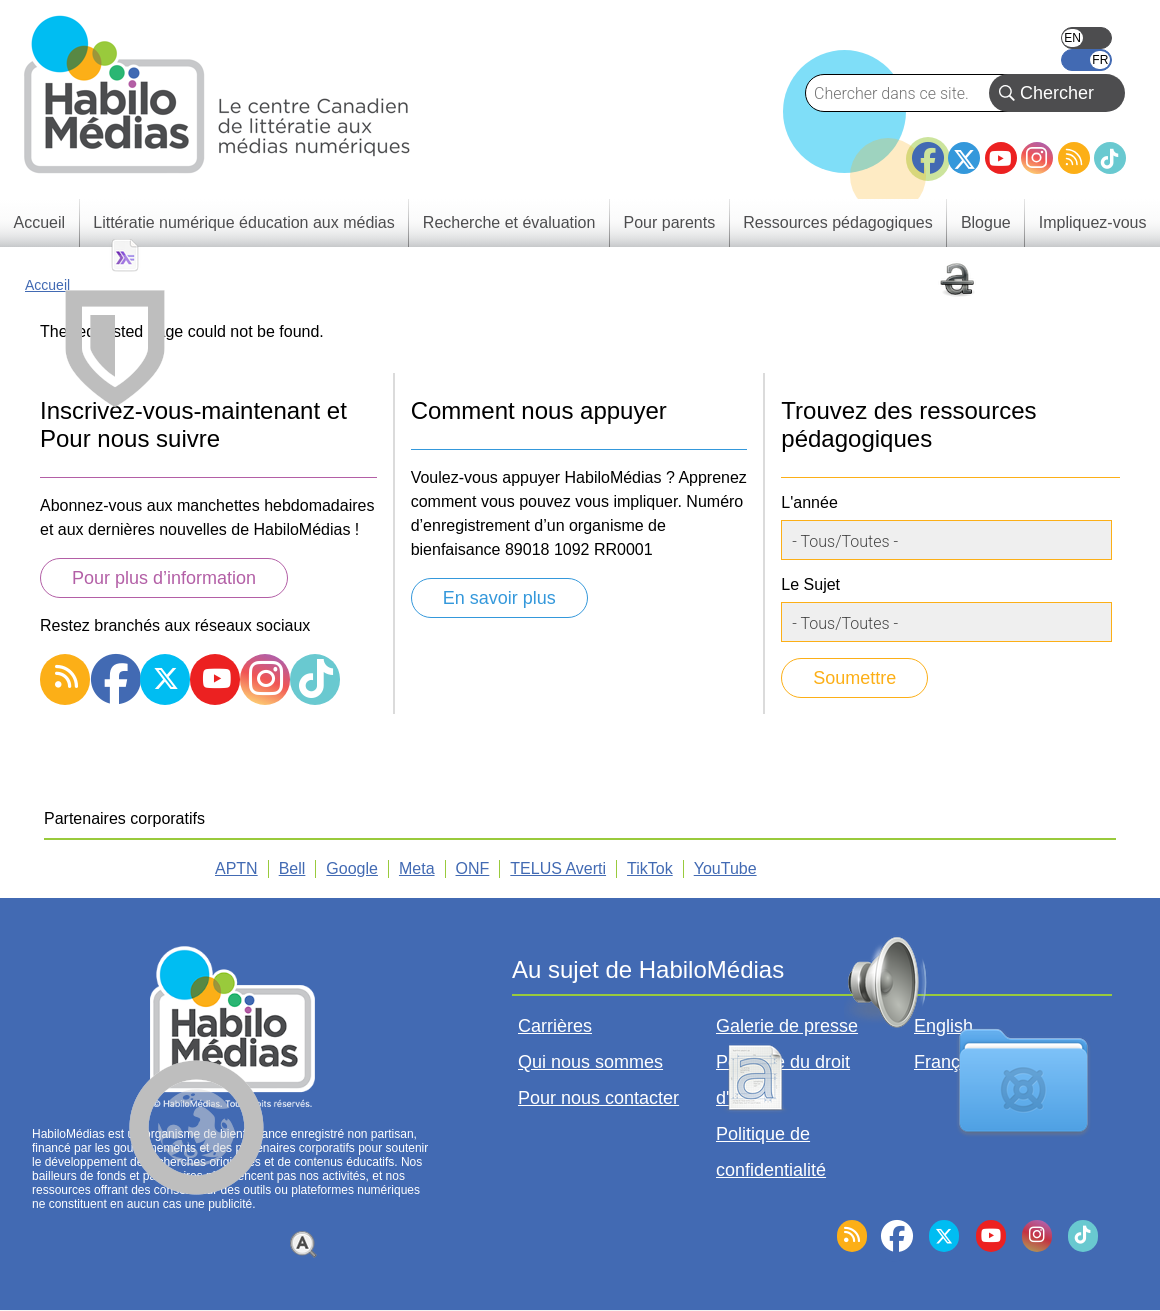  Describe the element at coordinates (893, 982) in the screenshot. I see `indicates audio is set to low volume` at that location.